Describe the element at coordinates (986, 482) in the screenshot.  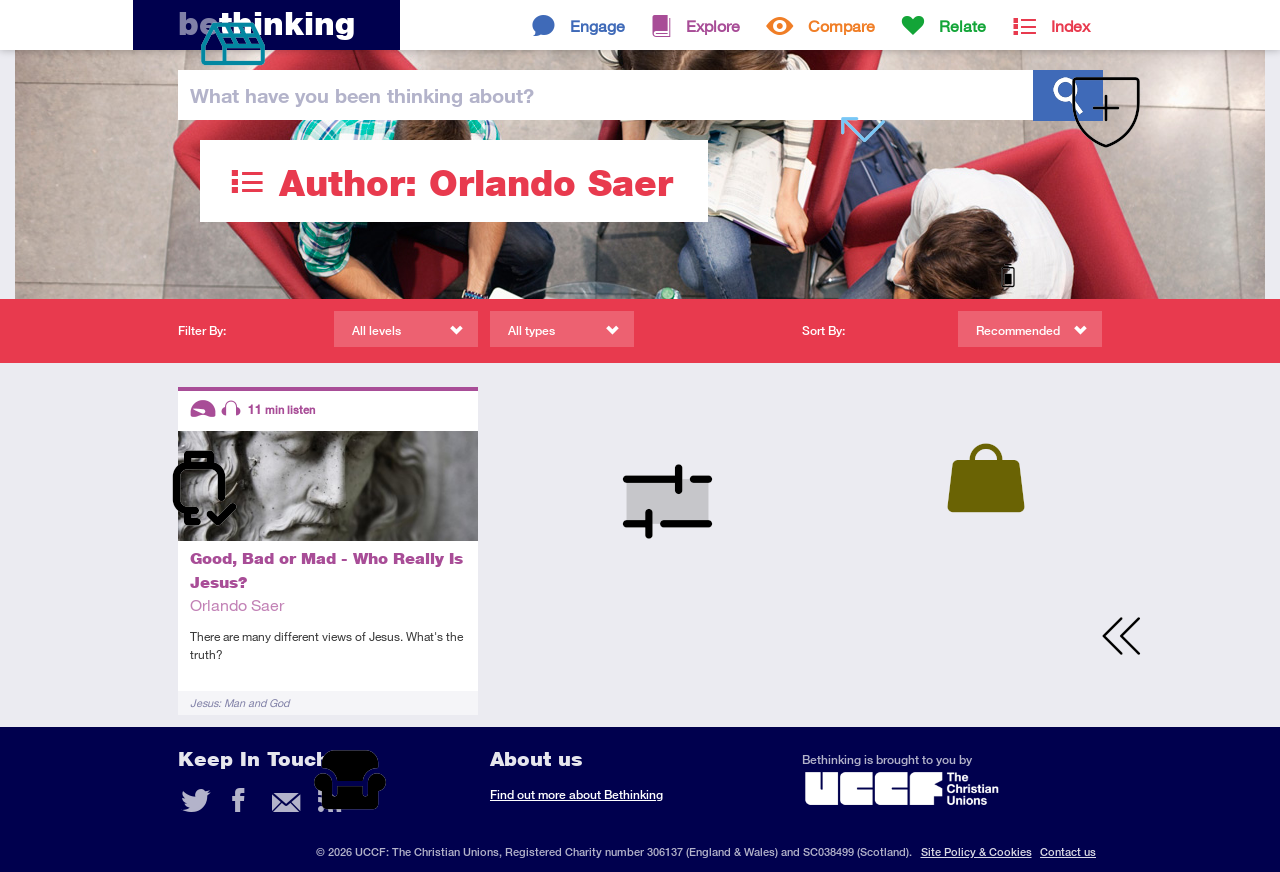
I see `view your shopping bag` at that location.